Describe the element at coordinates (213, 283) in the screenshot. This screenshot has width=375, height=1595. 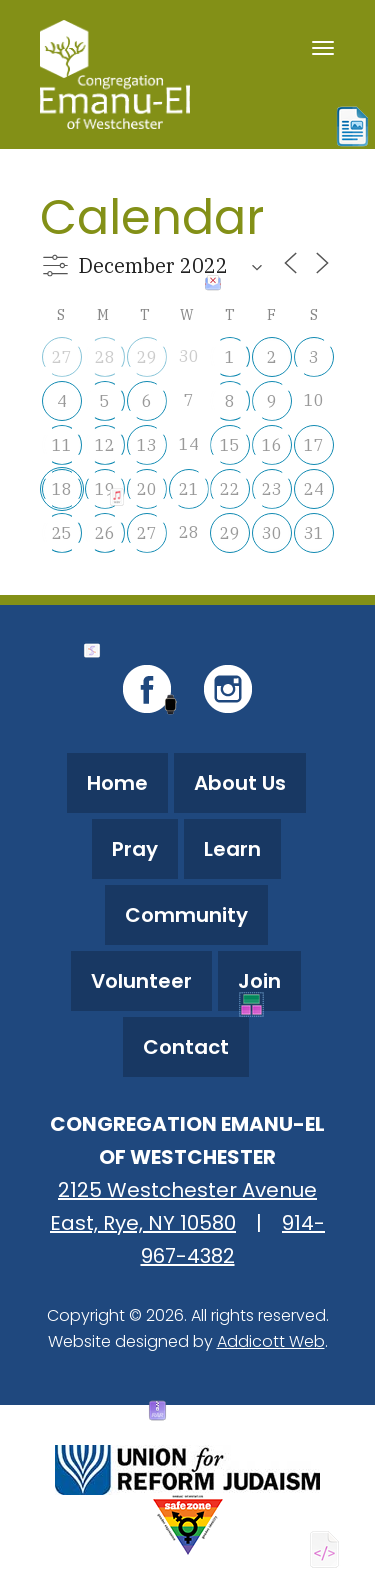
I see `mark email as junk or spam` at that location.